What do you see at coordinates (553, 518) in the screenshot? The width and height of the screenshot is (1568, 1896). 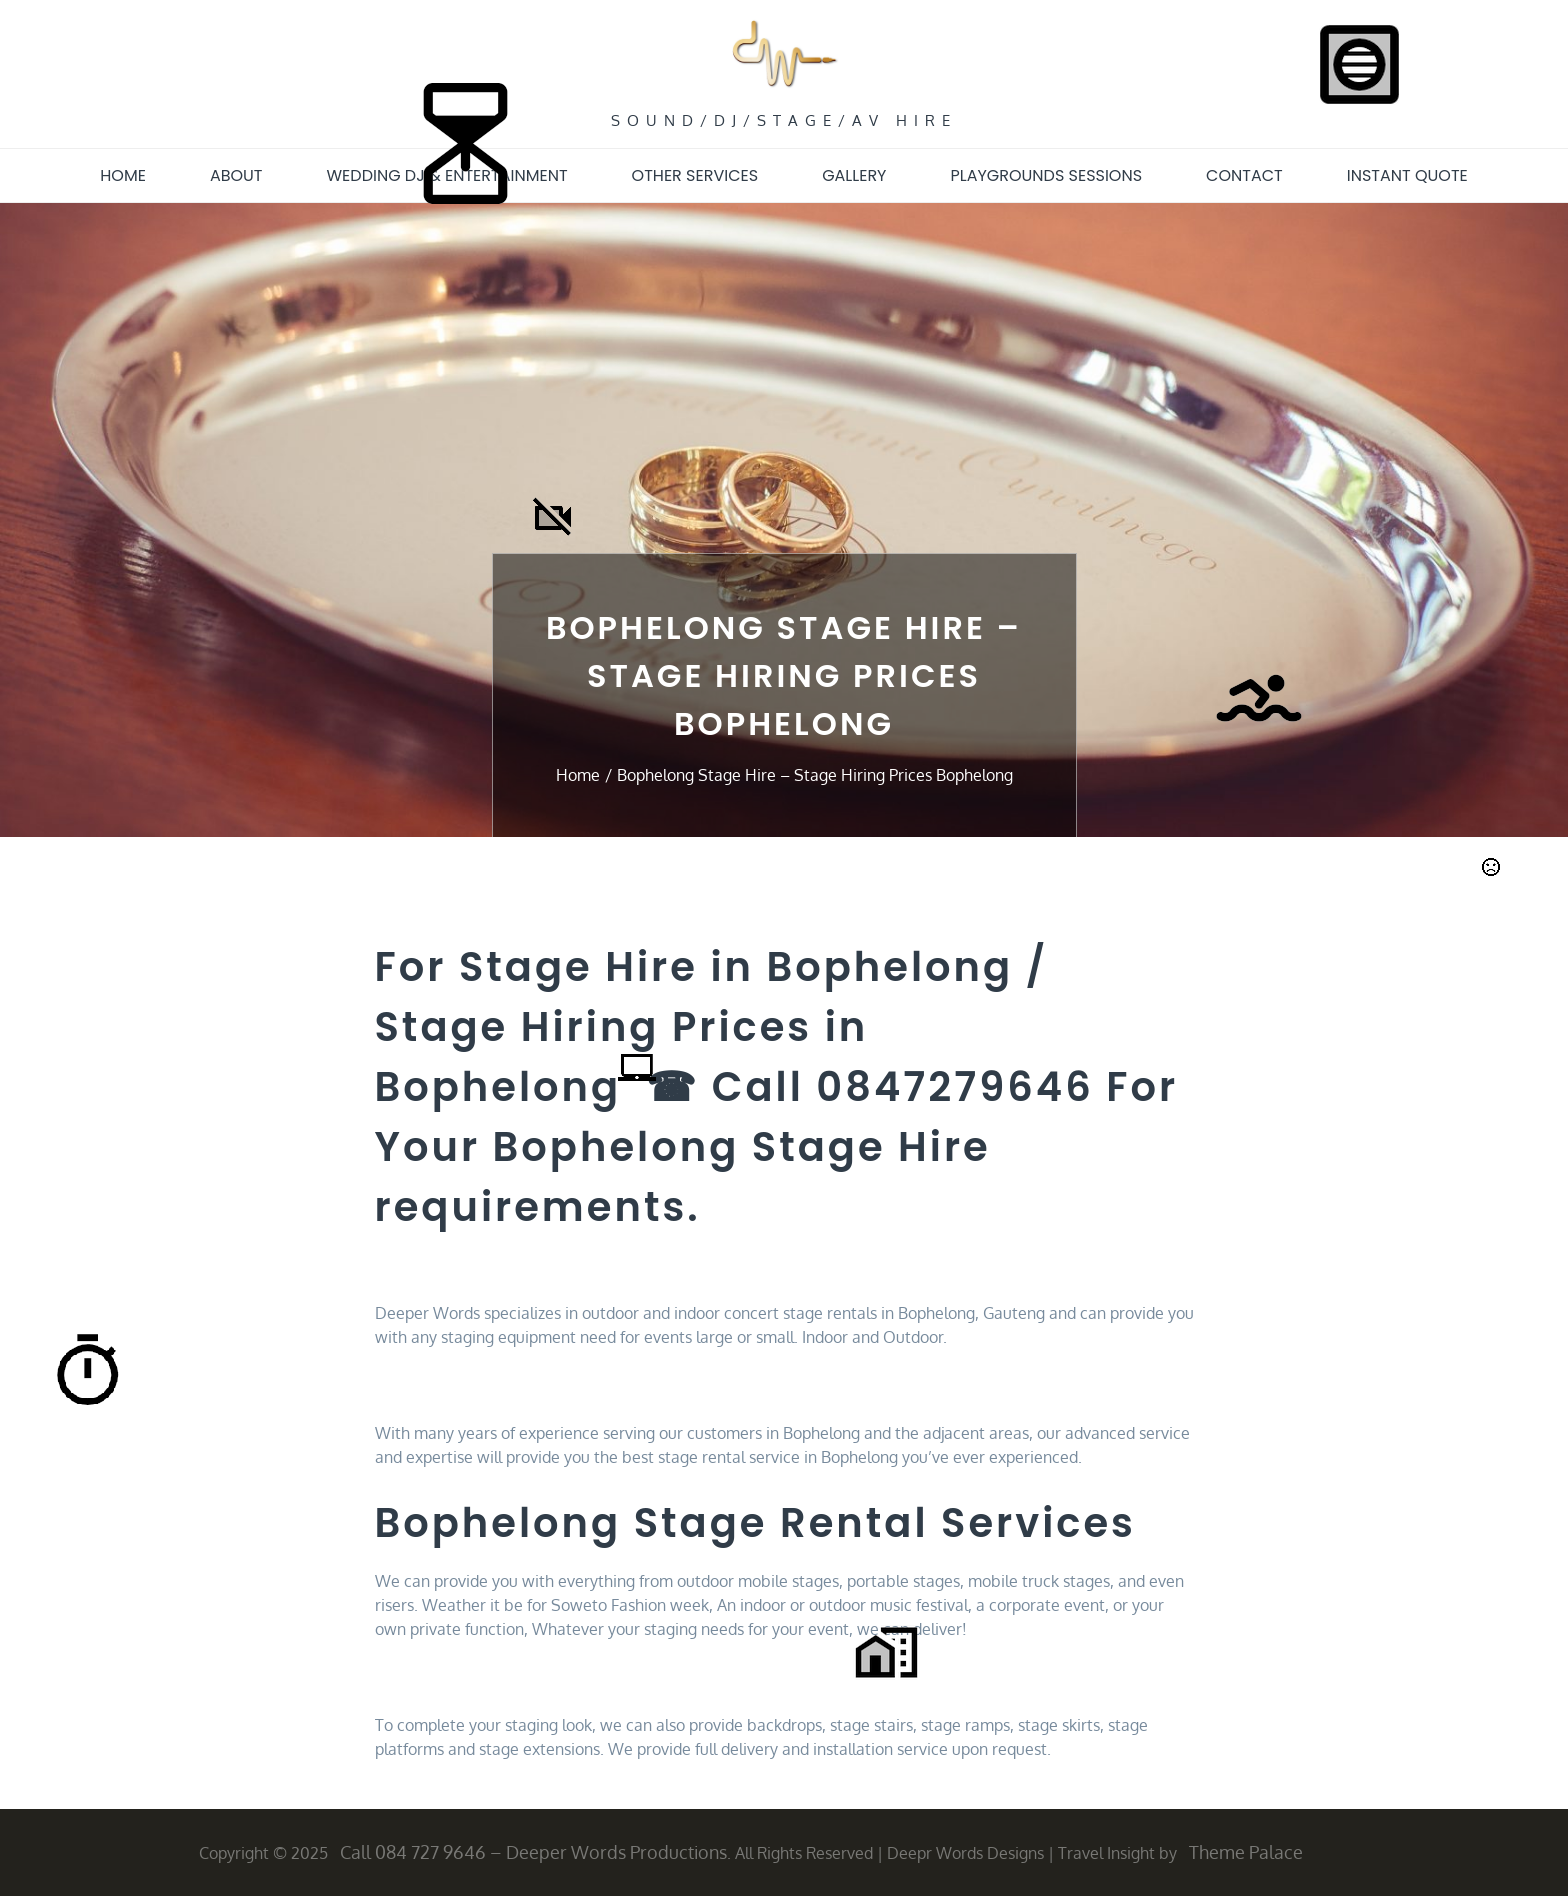 I see `turn off camera or video` at bounding box center [553, 518].